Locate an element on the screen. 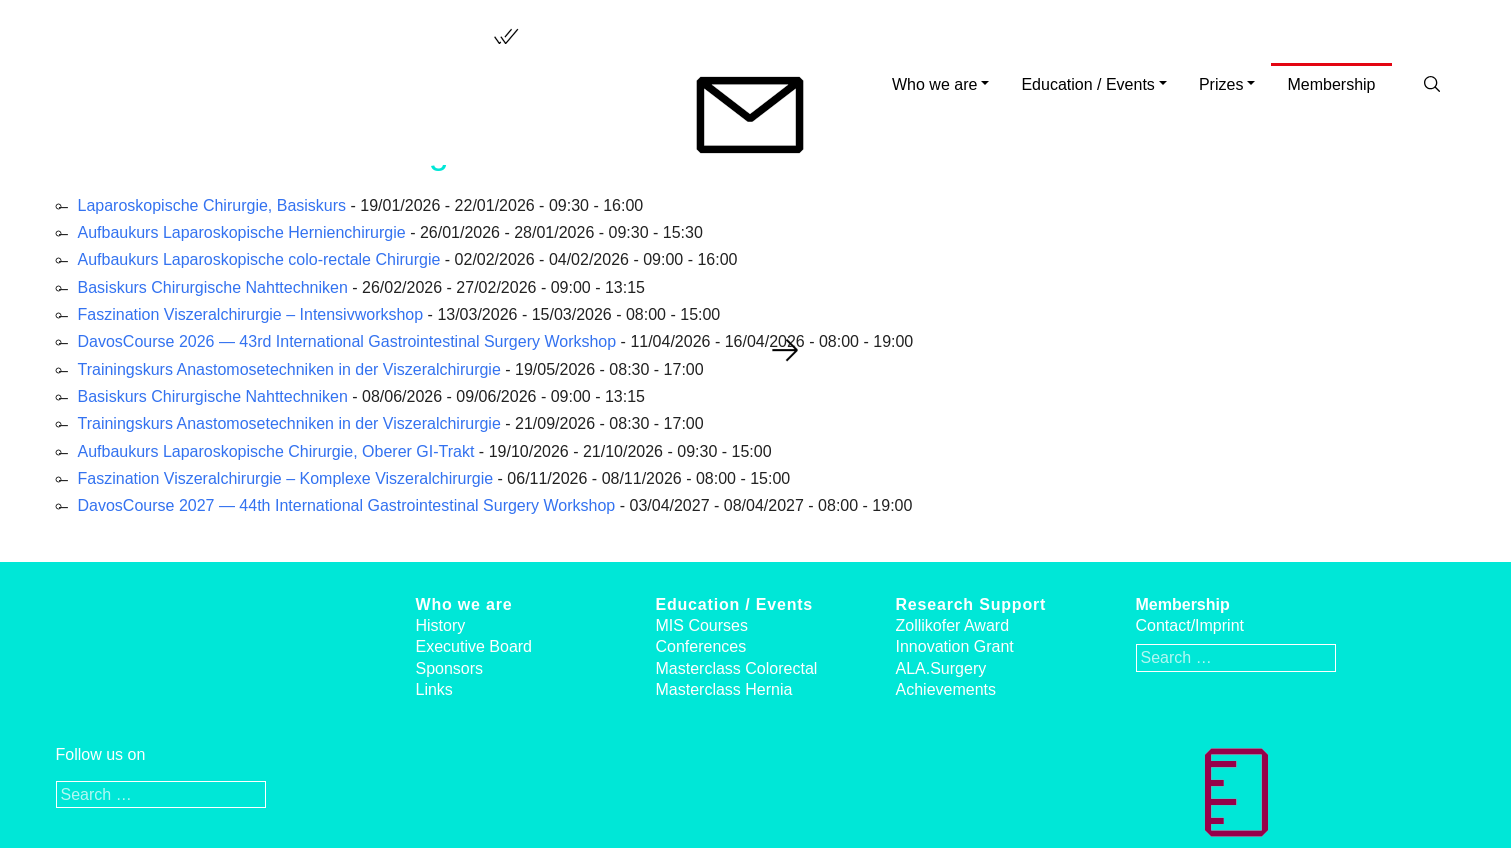  mark all items as complete is located at coordinates (506, 36).